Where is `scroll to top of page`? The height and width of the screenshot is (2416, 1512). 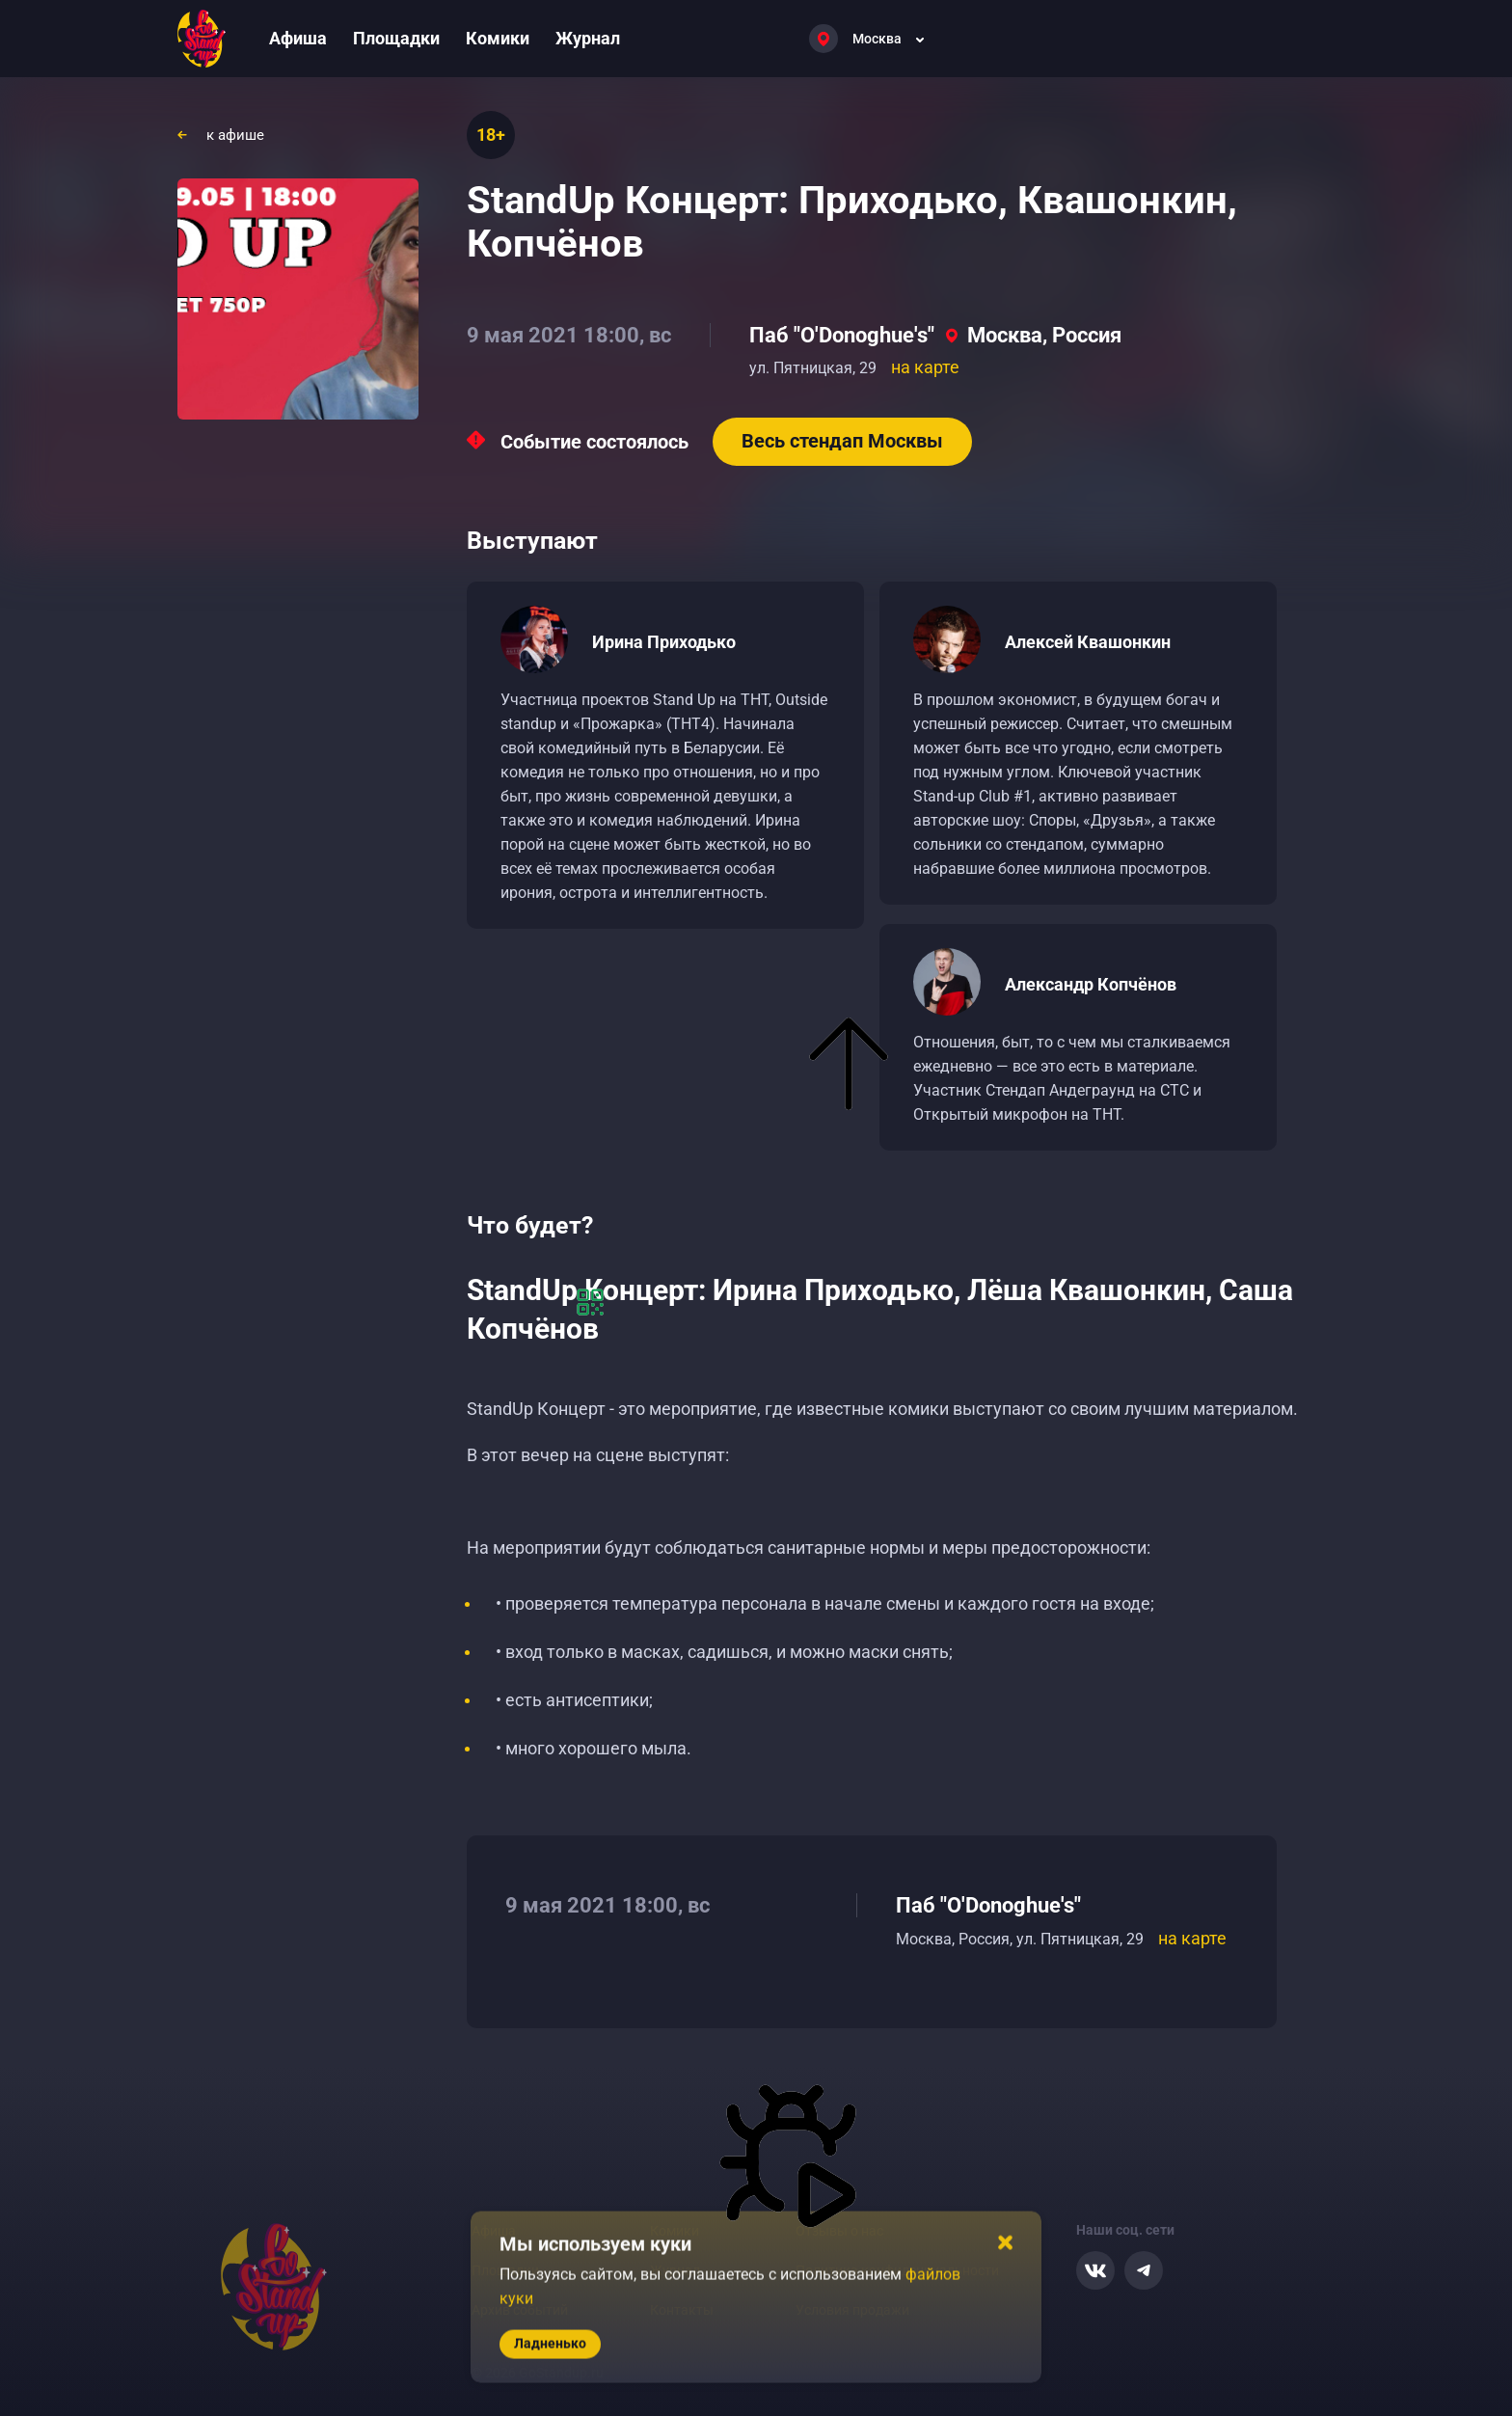 scroll to top of page is located at coordinates (849, 1064).